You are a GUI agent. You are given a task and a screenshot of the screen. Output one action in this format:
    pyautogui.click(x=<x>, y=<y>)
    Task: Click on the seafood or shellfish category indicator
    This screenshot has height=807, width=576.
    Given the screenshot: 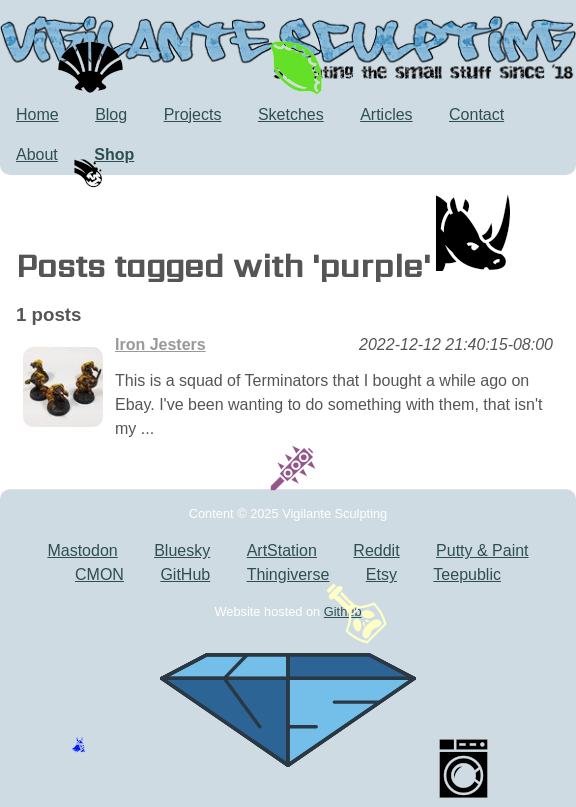 What is the action you would take?
    pyautogui.click(x=90, y=66)
    